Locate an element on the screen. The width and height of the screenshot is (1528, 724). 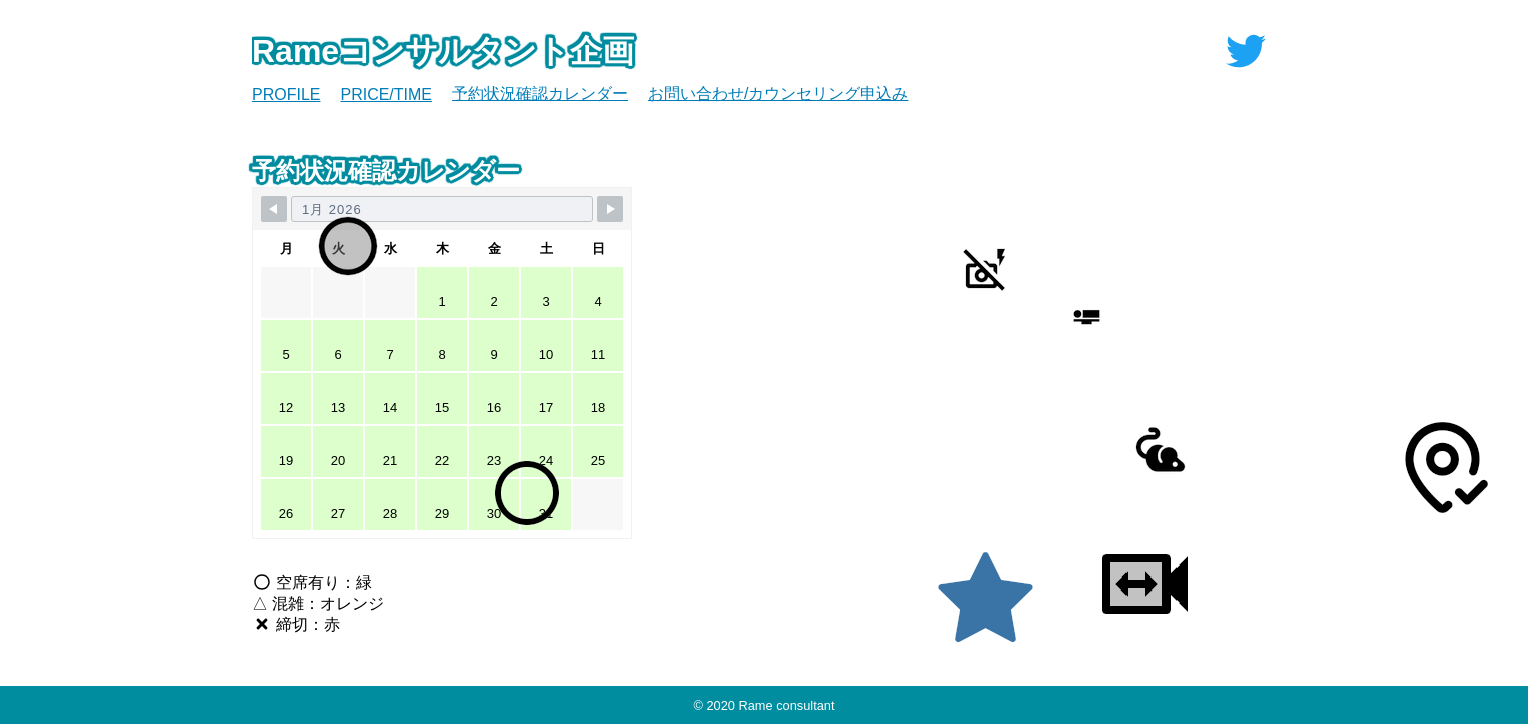
request pest control services for rodents is located at coordinates (1160, 449).